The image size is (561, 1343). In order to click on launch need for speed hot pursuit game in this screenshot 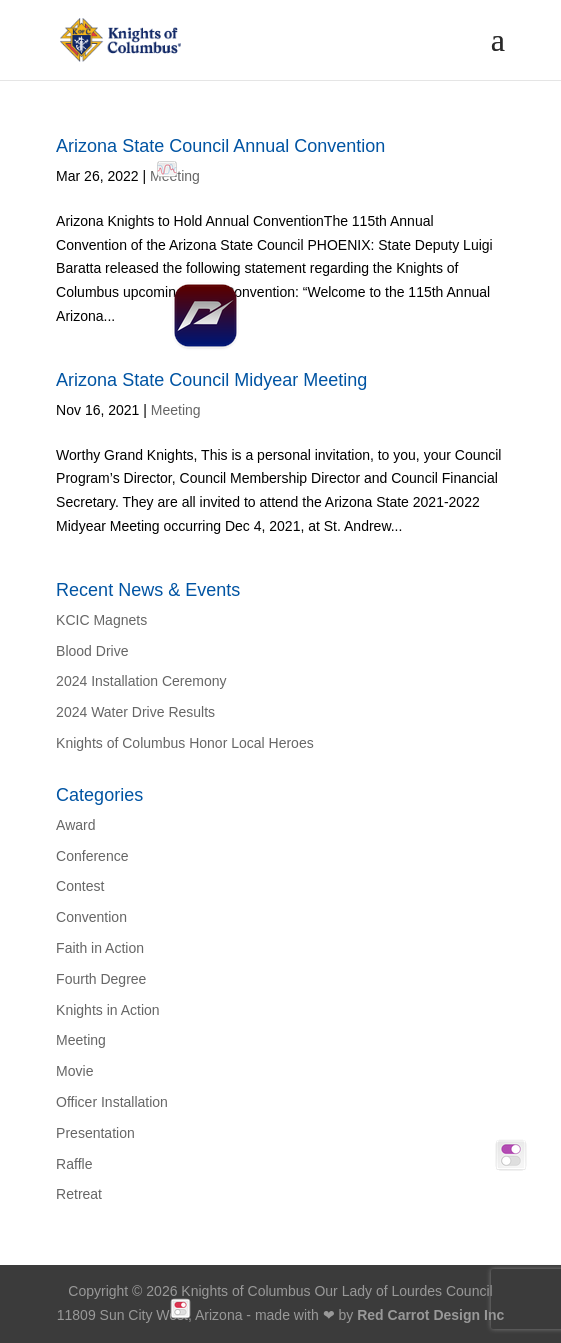, I will do `click(205, 315)`.